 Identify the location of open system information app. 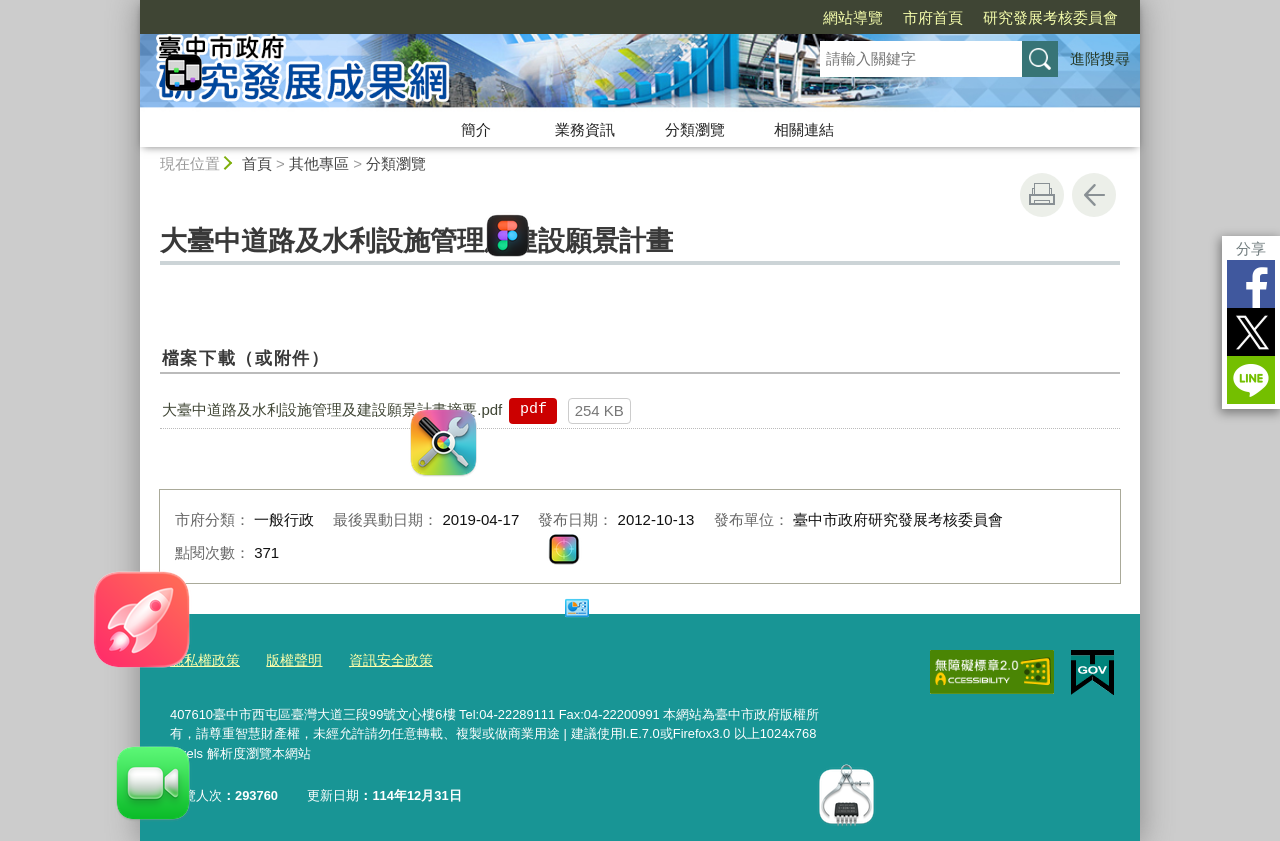
(846, 796).